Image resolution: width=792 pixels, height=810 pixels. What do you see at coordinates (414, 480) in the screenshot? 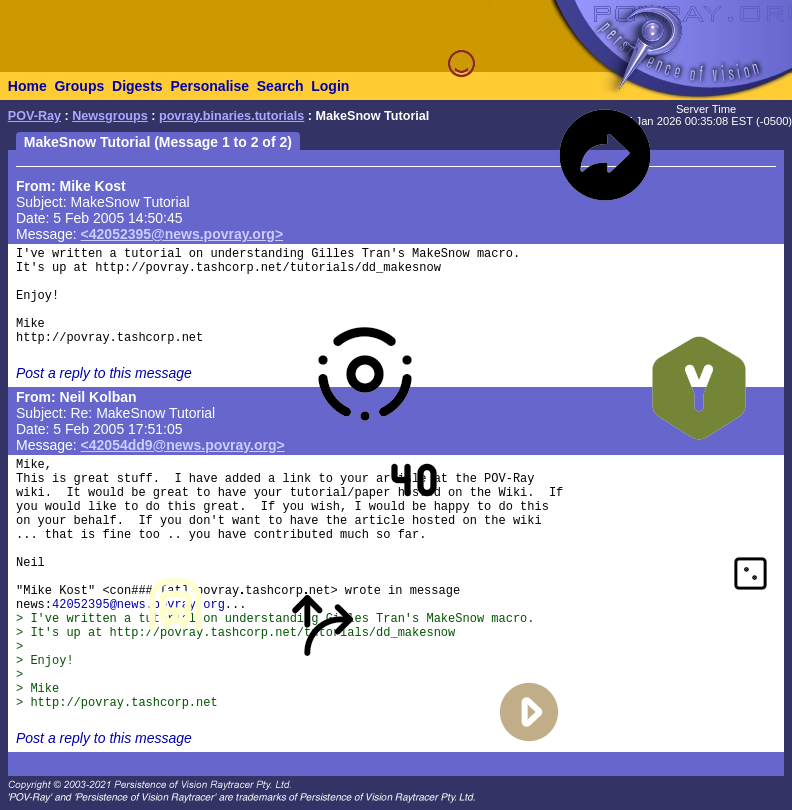
I see `indicates 40 items or notifications` at bounding box center [414, 480].